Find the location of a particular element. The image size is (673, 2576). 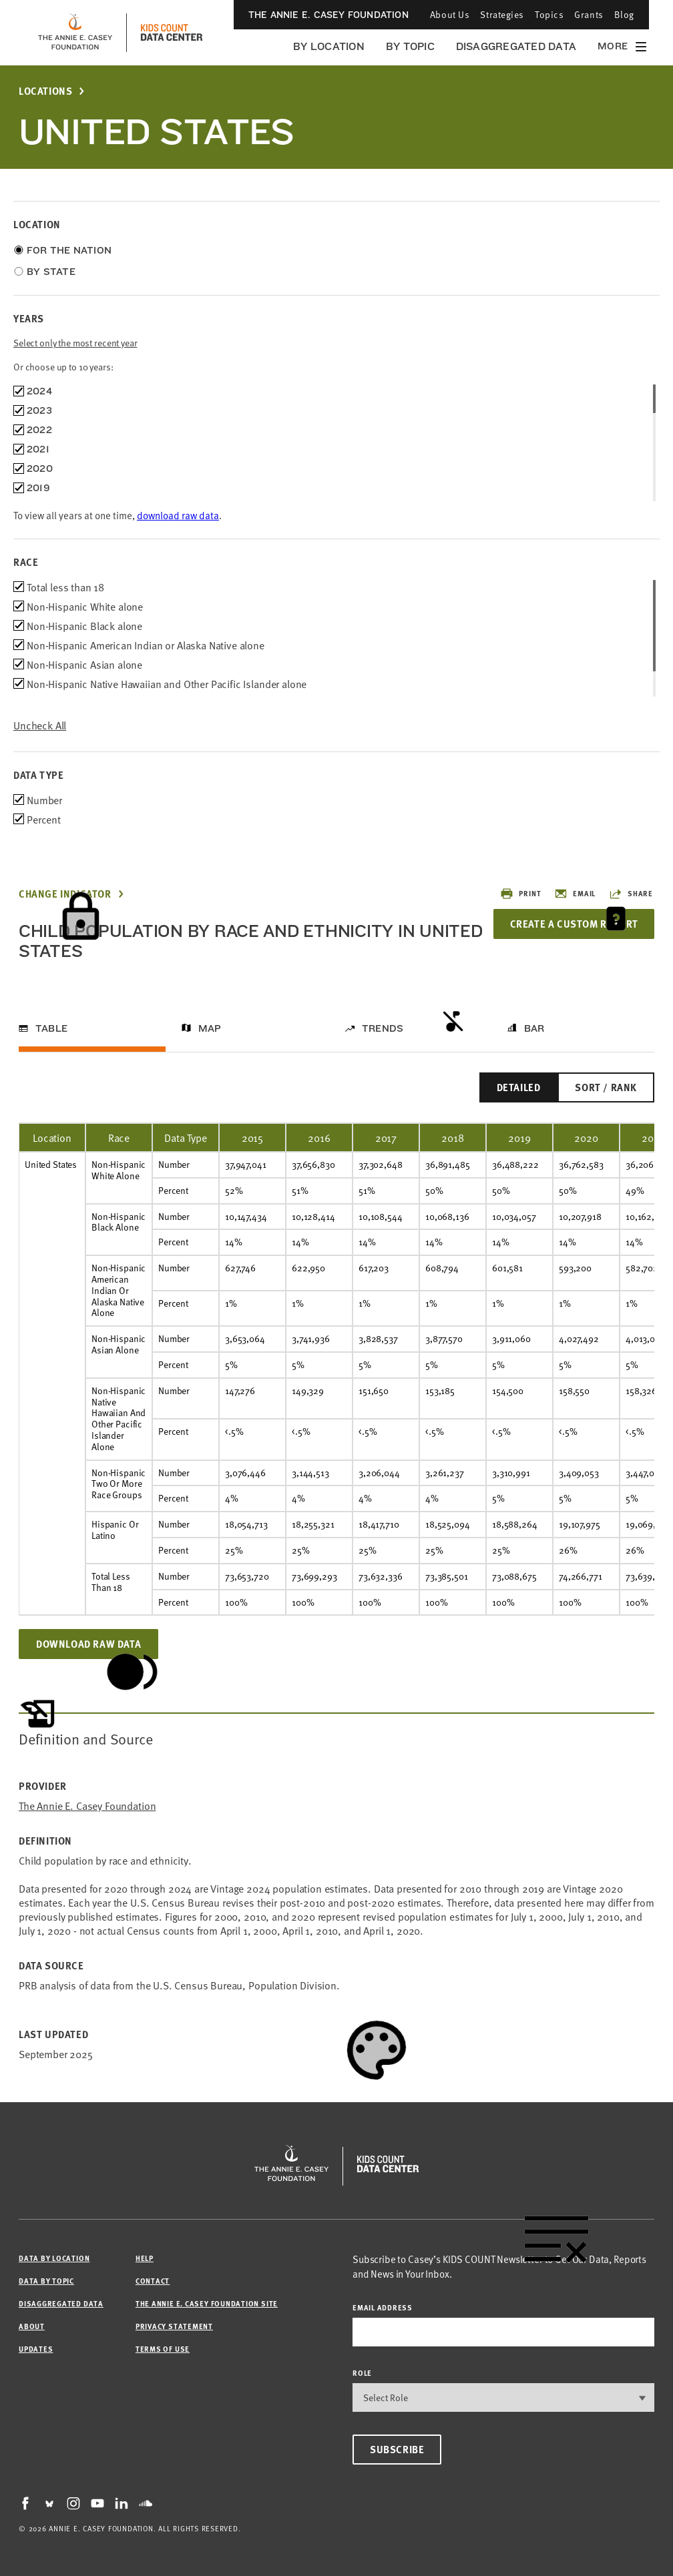

clear all items from a list is located at coordinates (556, 2238).